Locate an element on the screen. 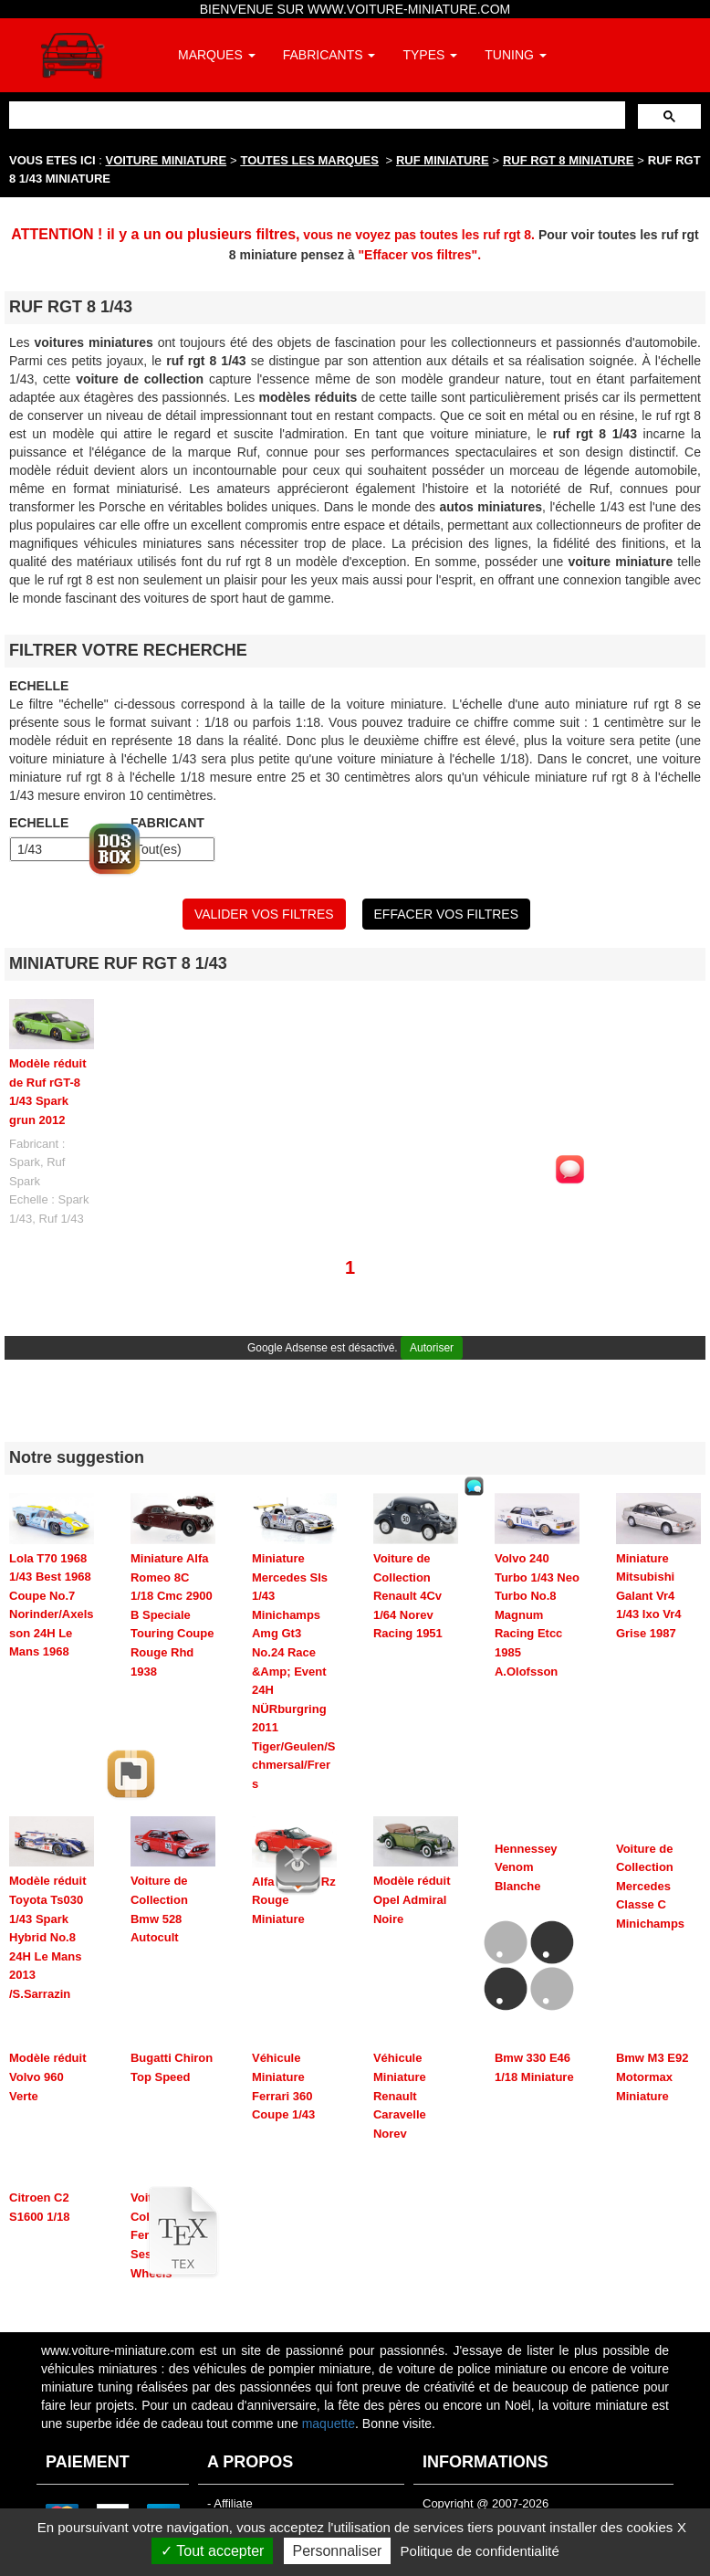 This screenshot has width=710, height=2576. launch swell foop puzzle game is located at coordinates (528, 1965).